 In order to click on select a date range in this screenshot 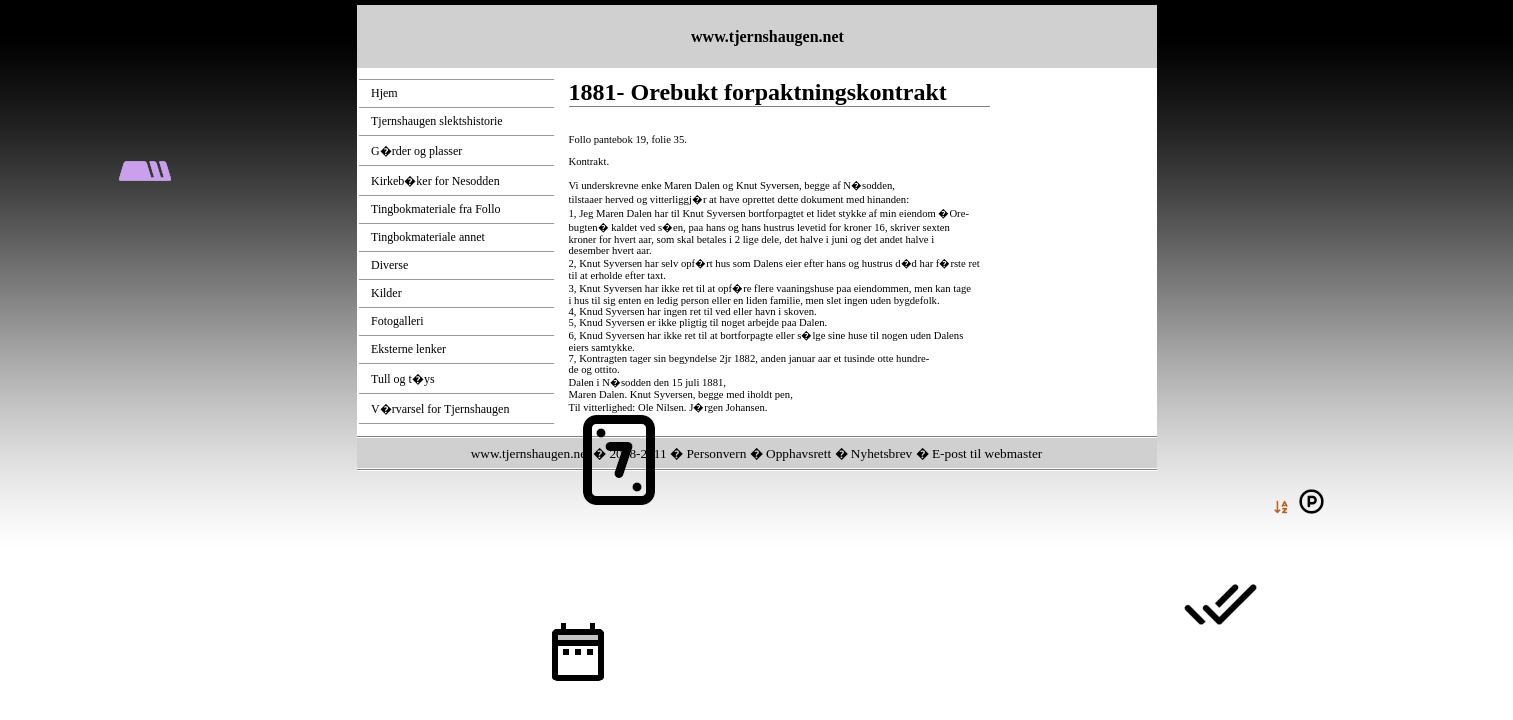, I will do `click(578, 652)`.